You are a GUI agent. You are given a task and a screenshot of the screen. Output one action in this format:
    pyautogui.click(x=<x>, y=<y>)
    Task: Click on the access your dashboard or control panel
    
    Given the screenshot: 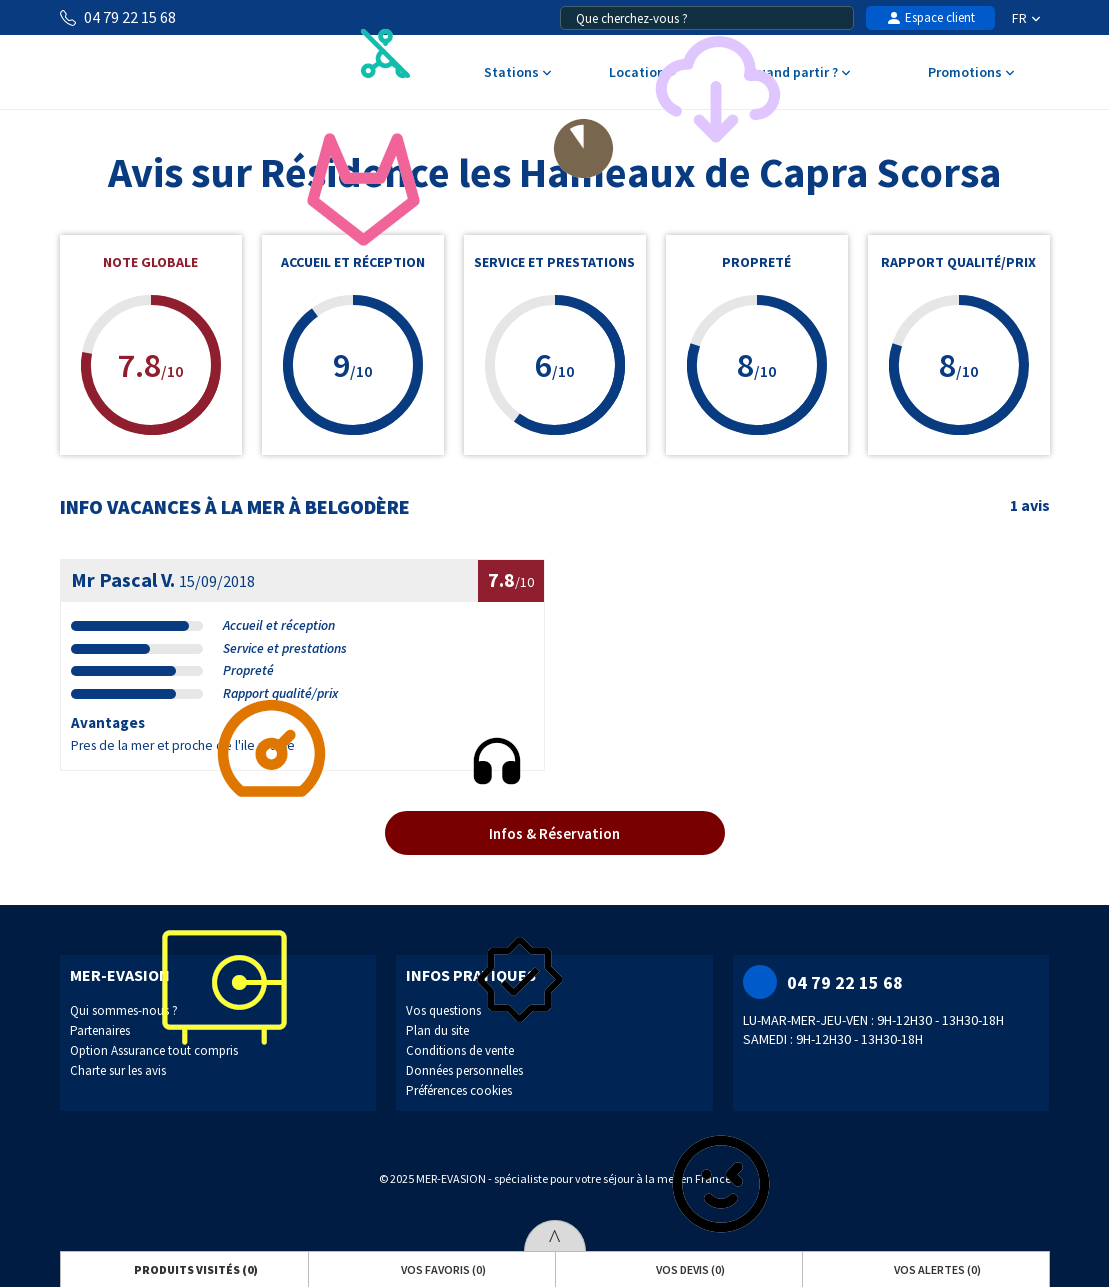 What is the action you would take?
    pyautogui.click(x=271, y=748)
    